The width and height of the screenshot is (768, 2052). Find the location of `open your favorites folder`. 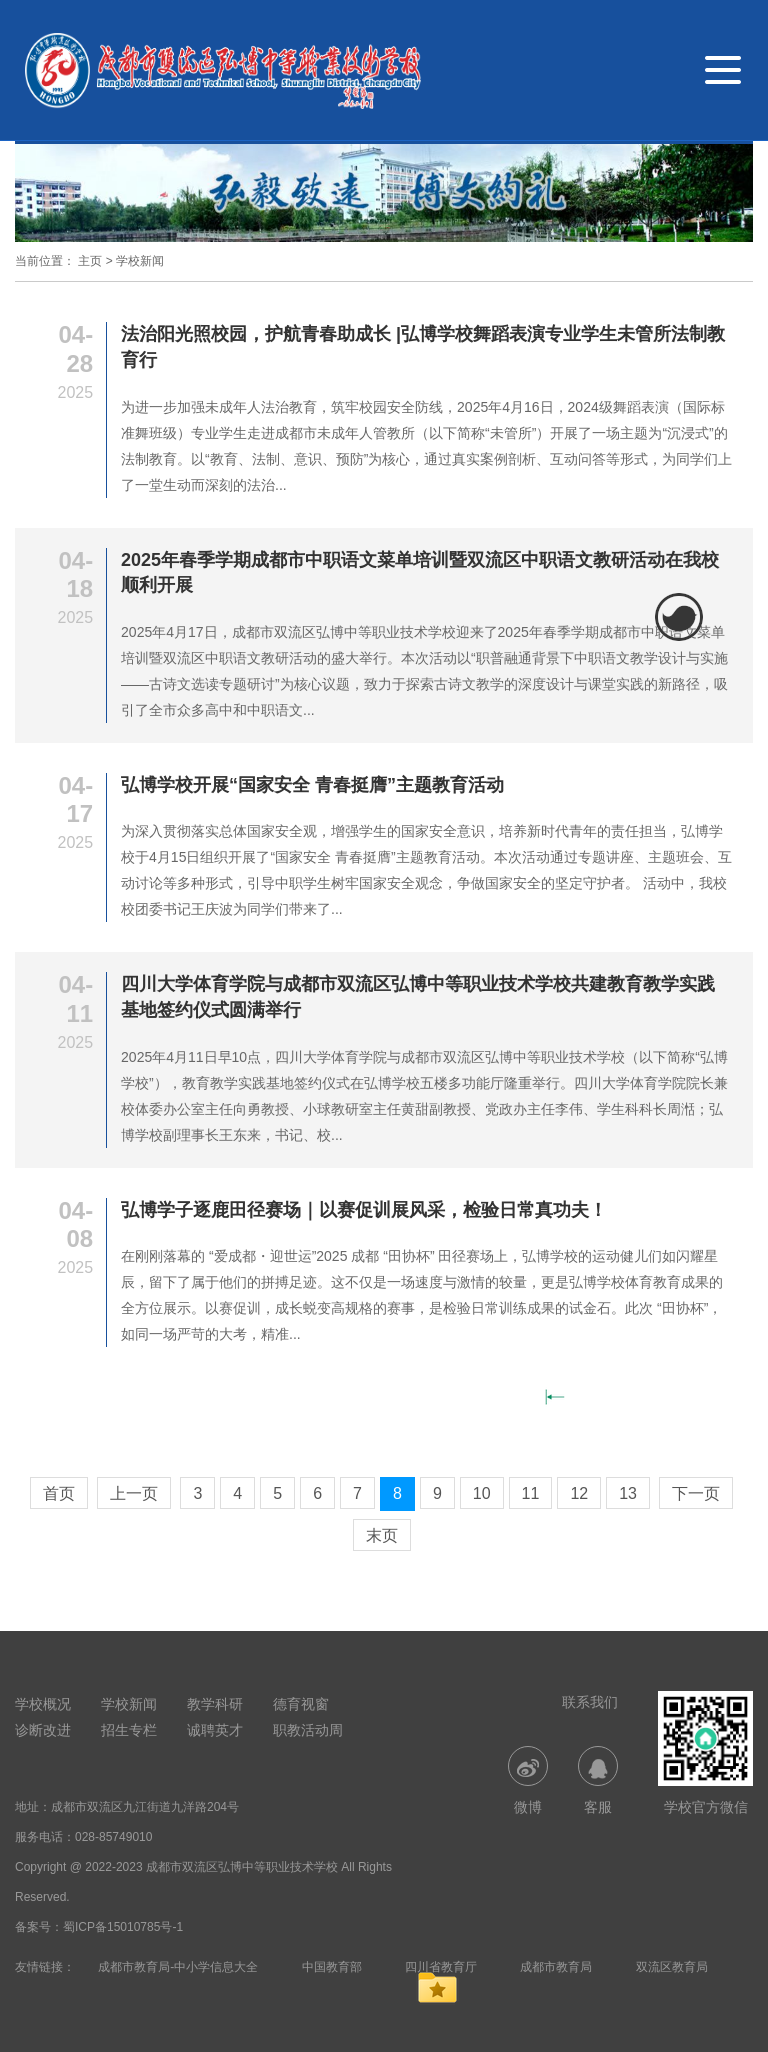

open your favorites folder is located at coordinates (437, 1988).